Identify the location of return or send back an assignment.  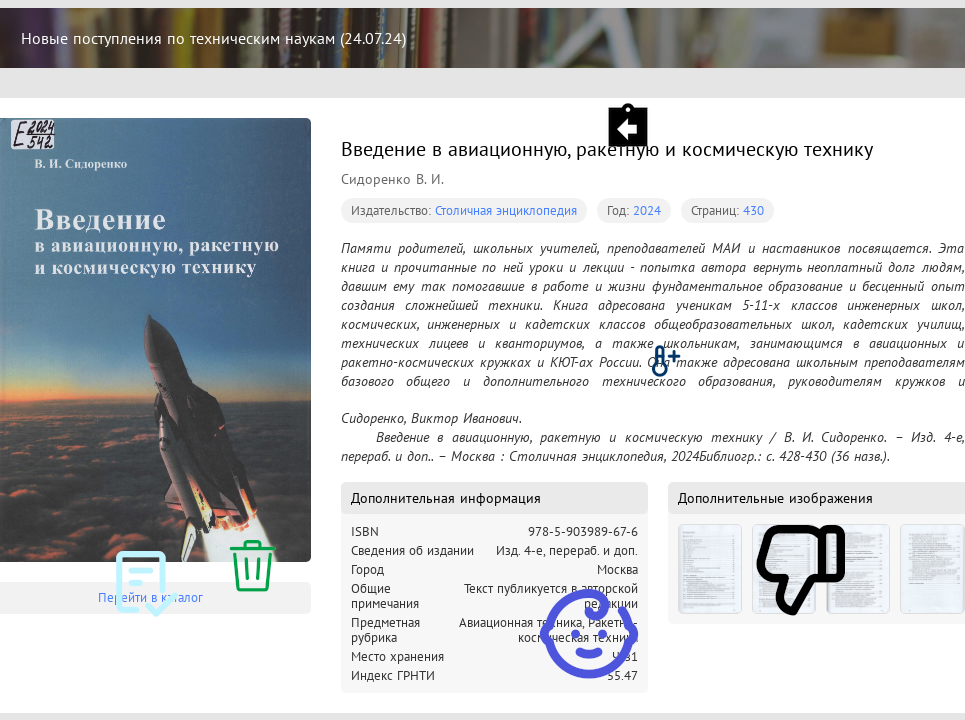
(628, 127).